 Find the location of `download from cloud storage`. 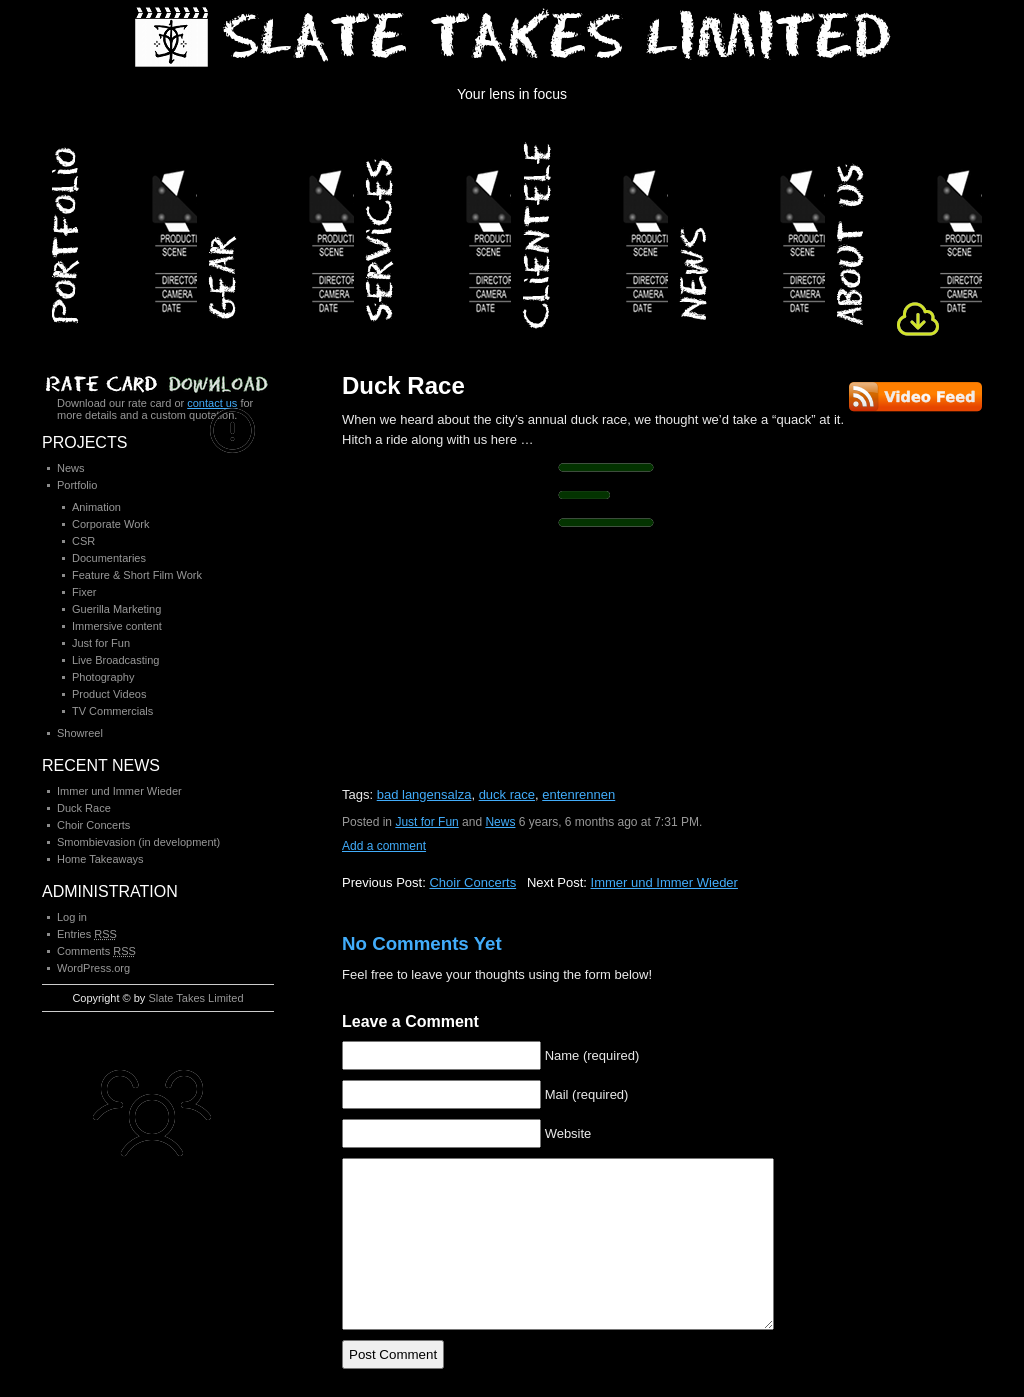

download from cloud storage is located at coordinates (918, 319).